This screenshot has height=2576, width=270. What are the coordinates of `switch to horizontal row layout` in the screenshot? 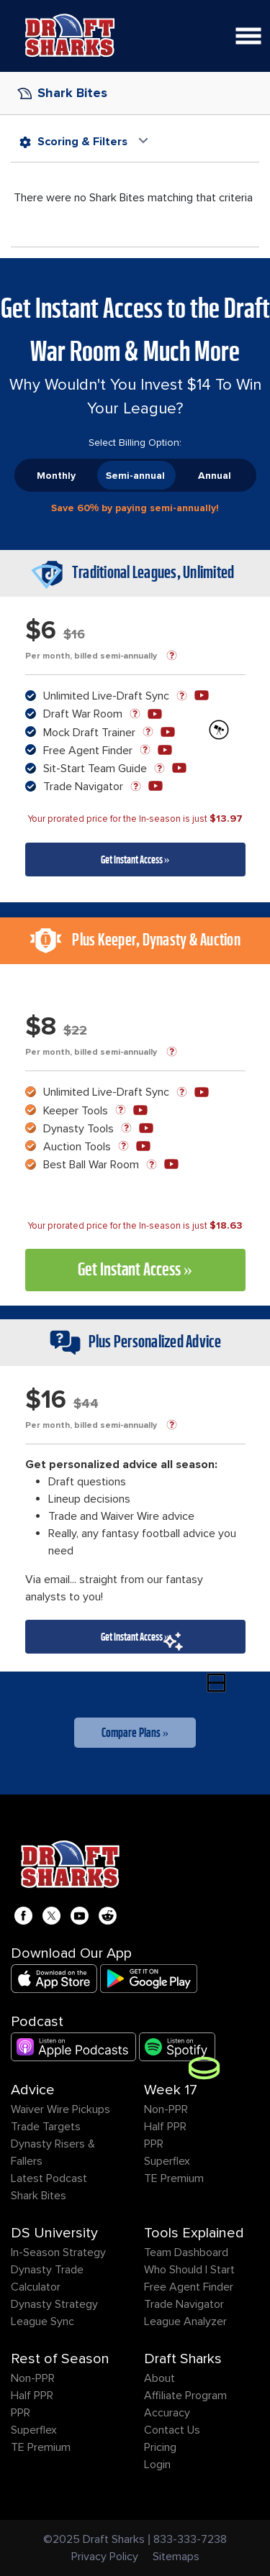 It's located at (216, 1682).